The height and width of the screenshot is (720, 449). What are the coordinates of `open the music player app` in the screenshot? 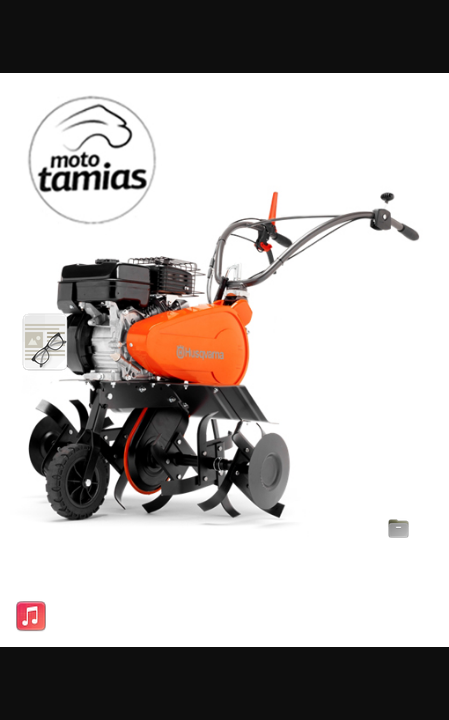 It's located at (31, 616).